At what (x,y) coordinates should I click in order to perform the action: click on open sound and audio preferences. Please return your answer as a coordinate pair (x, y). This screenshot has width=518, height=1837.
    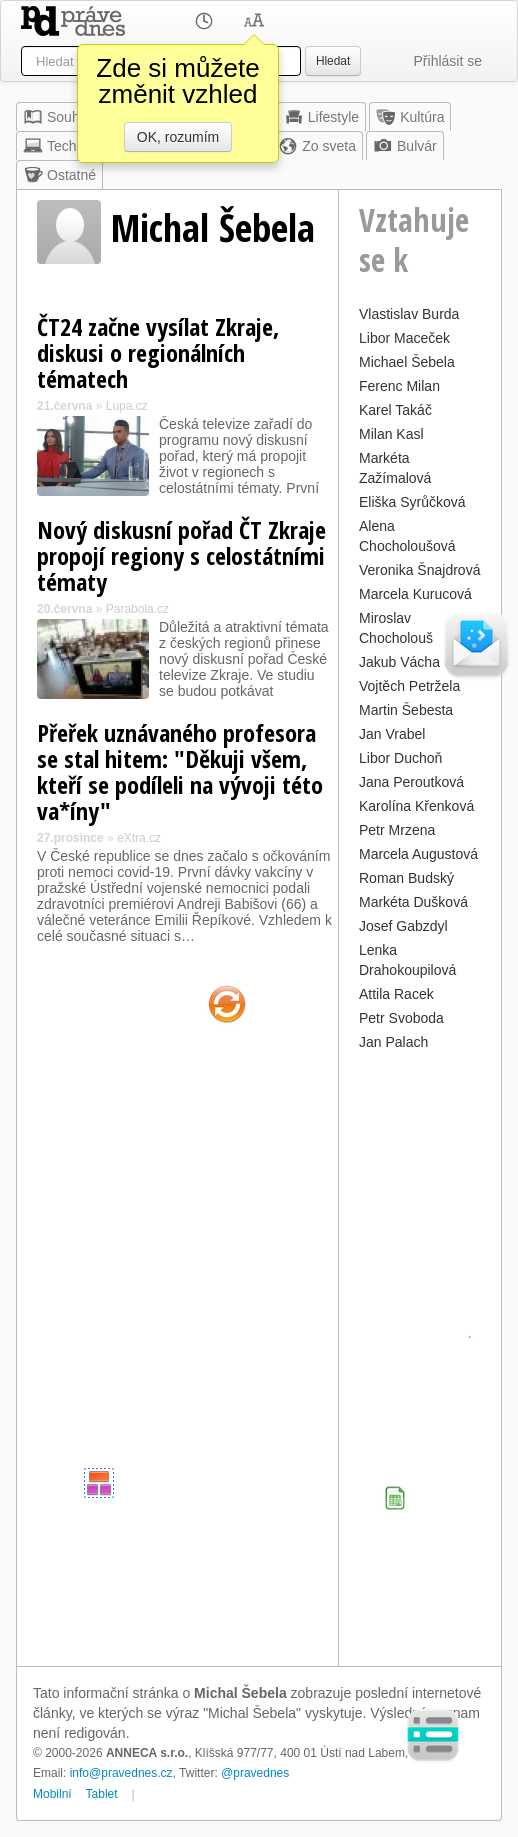
    Looking at the image, I should click on (457, 1320).